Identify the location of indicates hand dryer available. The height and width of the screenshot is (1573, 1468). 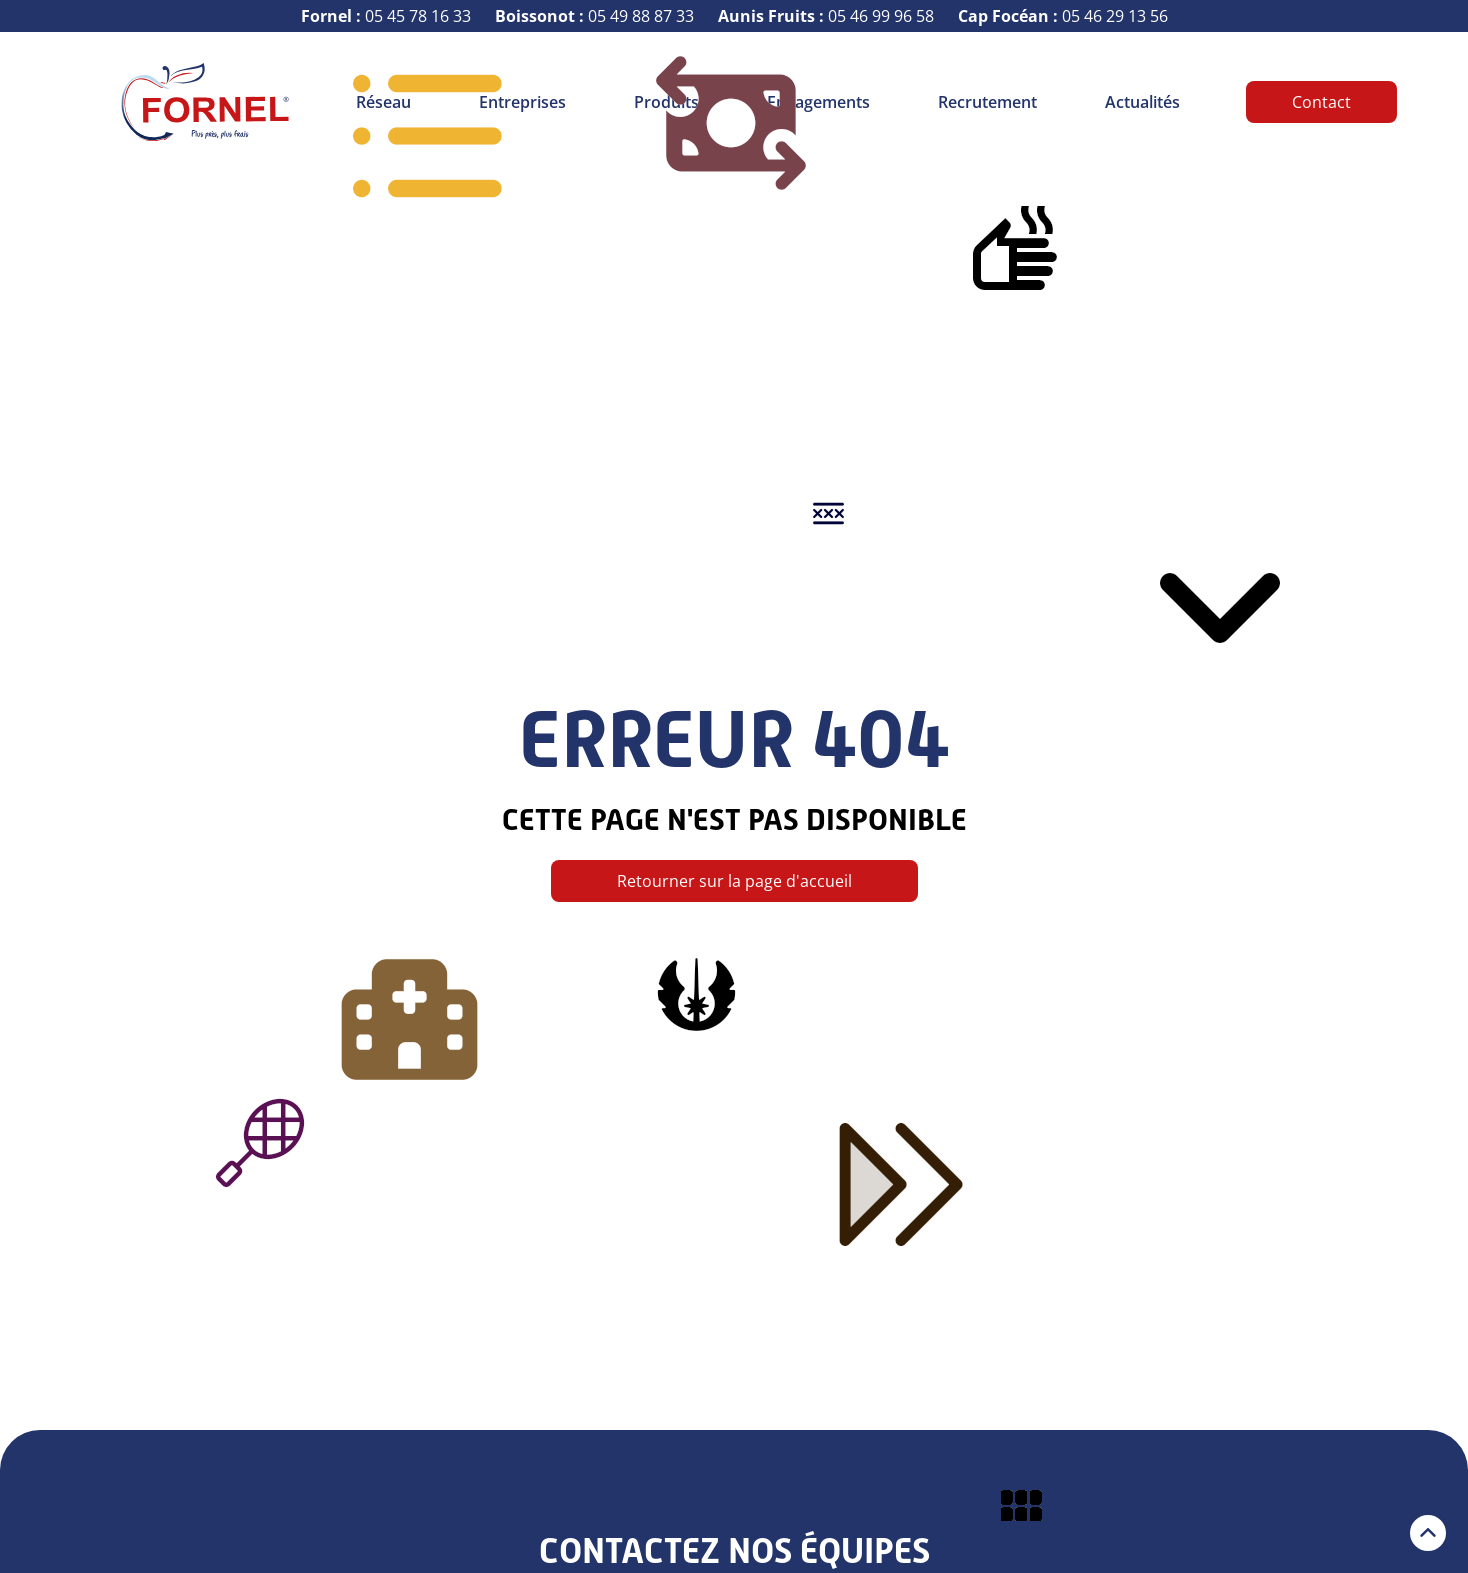
(1017, 246).